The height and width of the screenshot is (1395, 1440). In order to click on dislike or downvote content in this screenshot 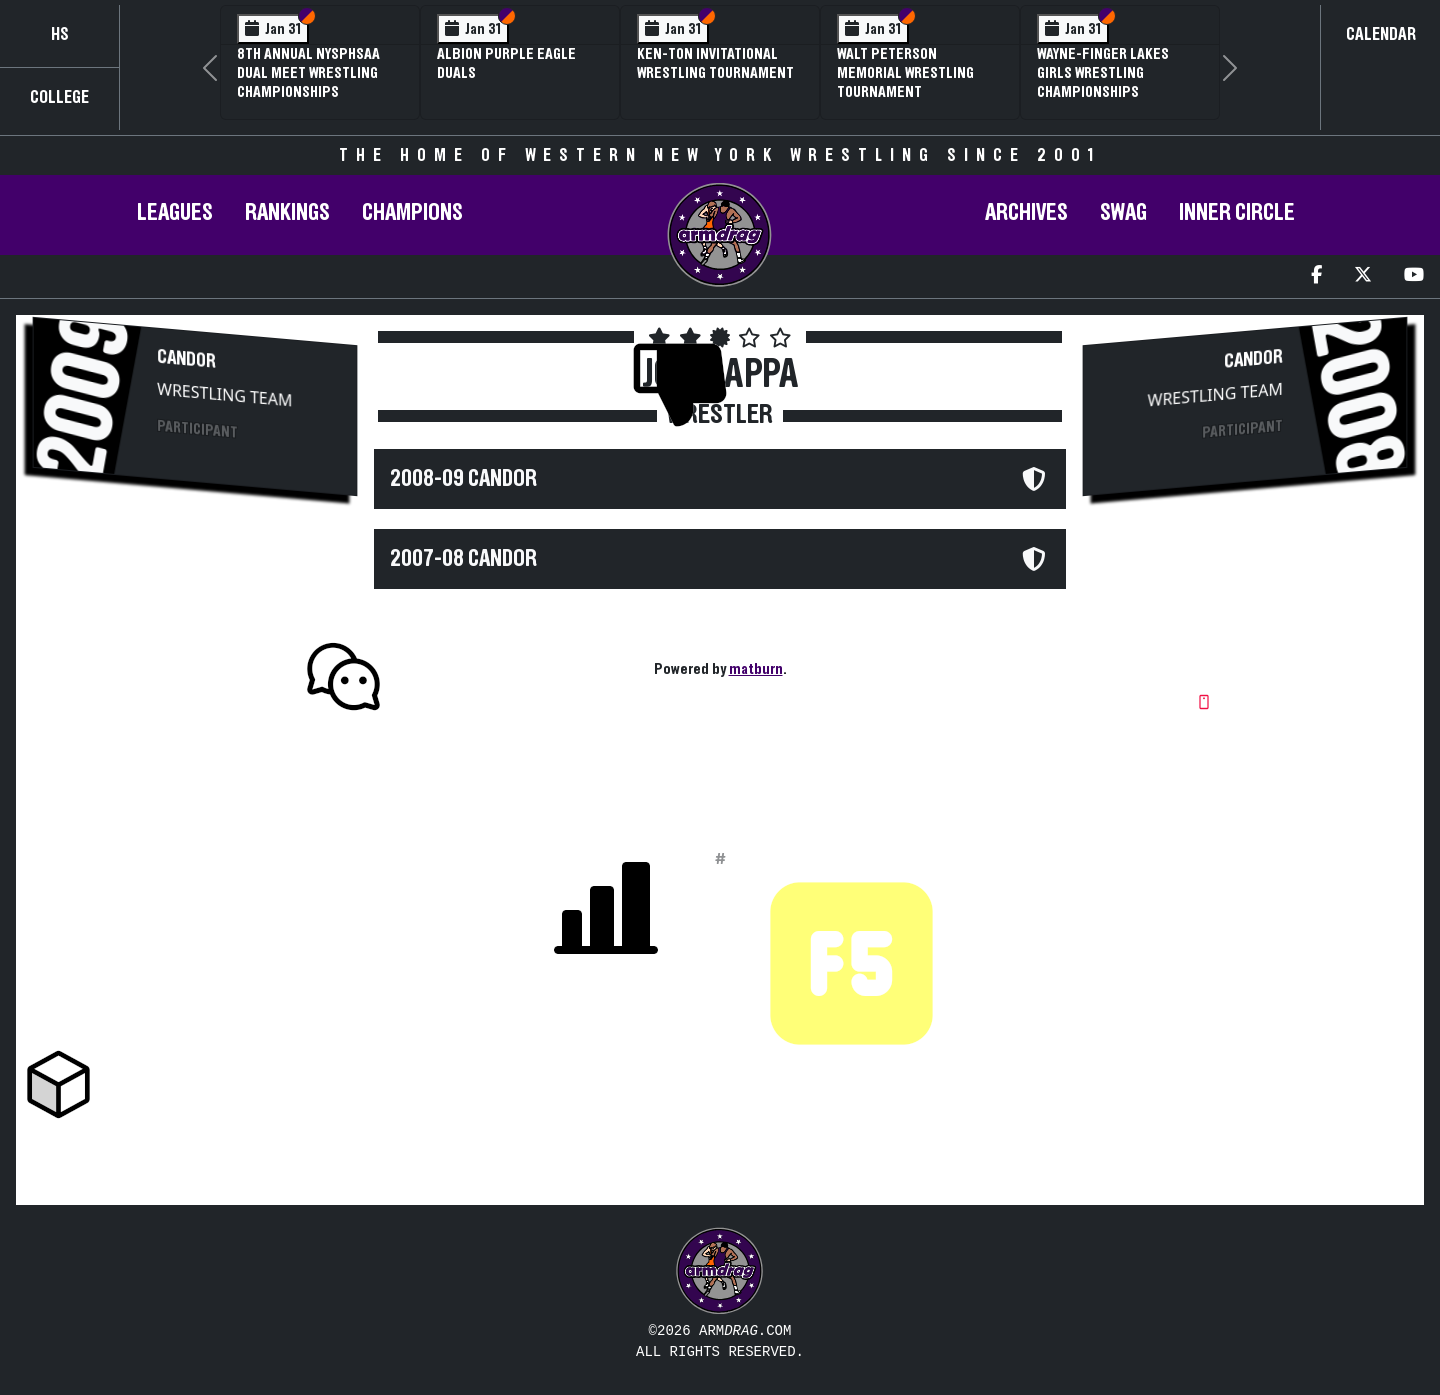, I will do `click(680, 380)`.